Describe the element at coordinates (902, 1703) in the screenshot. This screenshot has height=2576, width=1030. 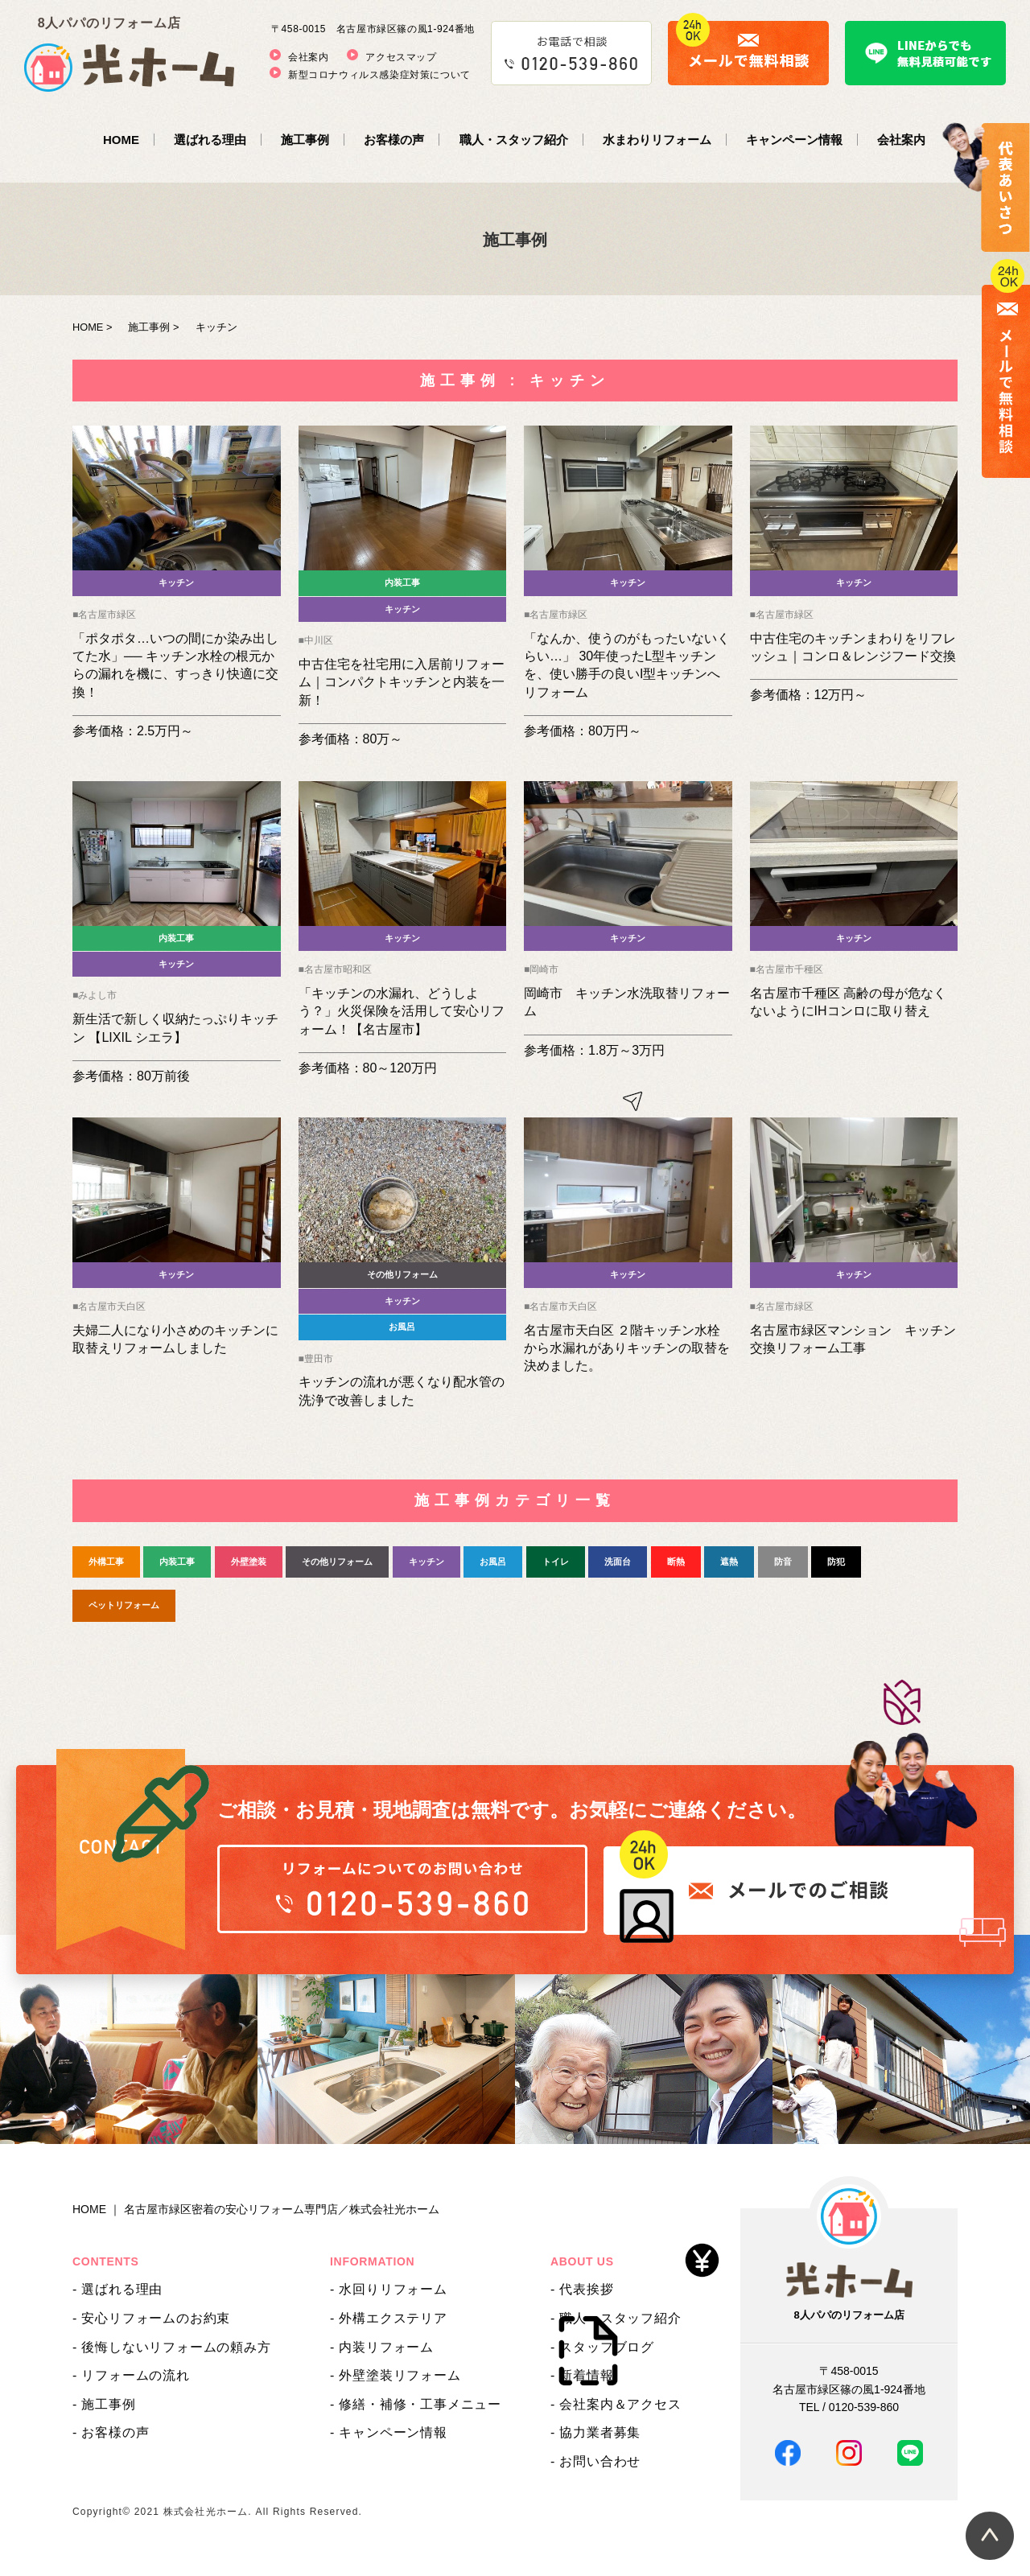
I see `indicates gluten-free or grain-free option` at that location.